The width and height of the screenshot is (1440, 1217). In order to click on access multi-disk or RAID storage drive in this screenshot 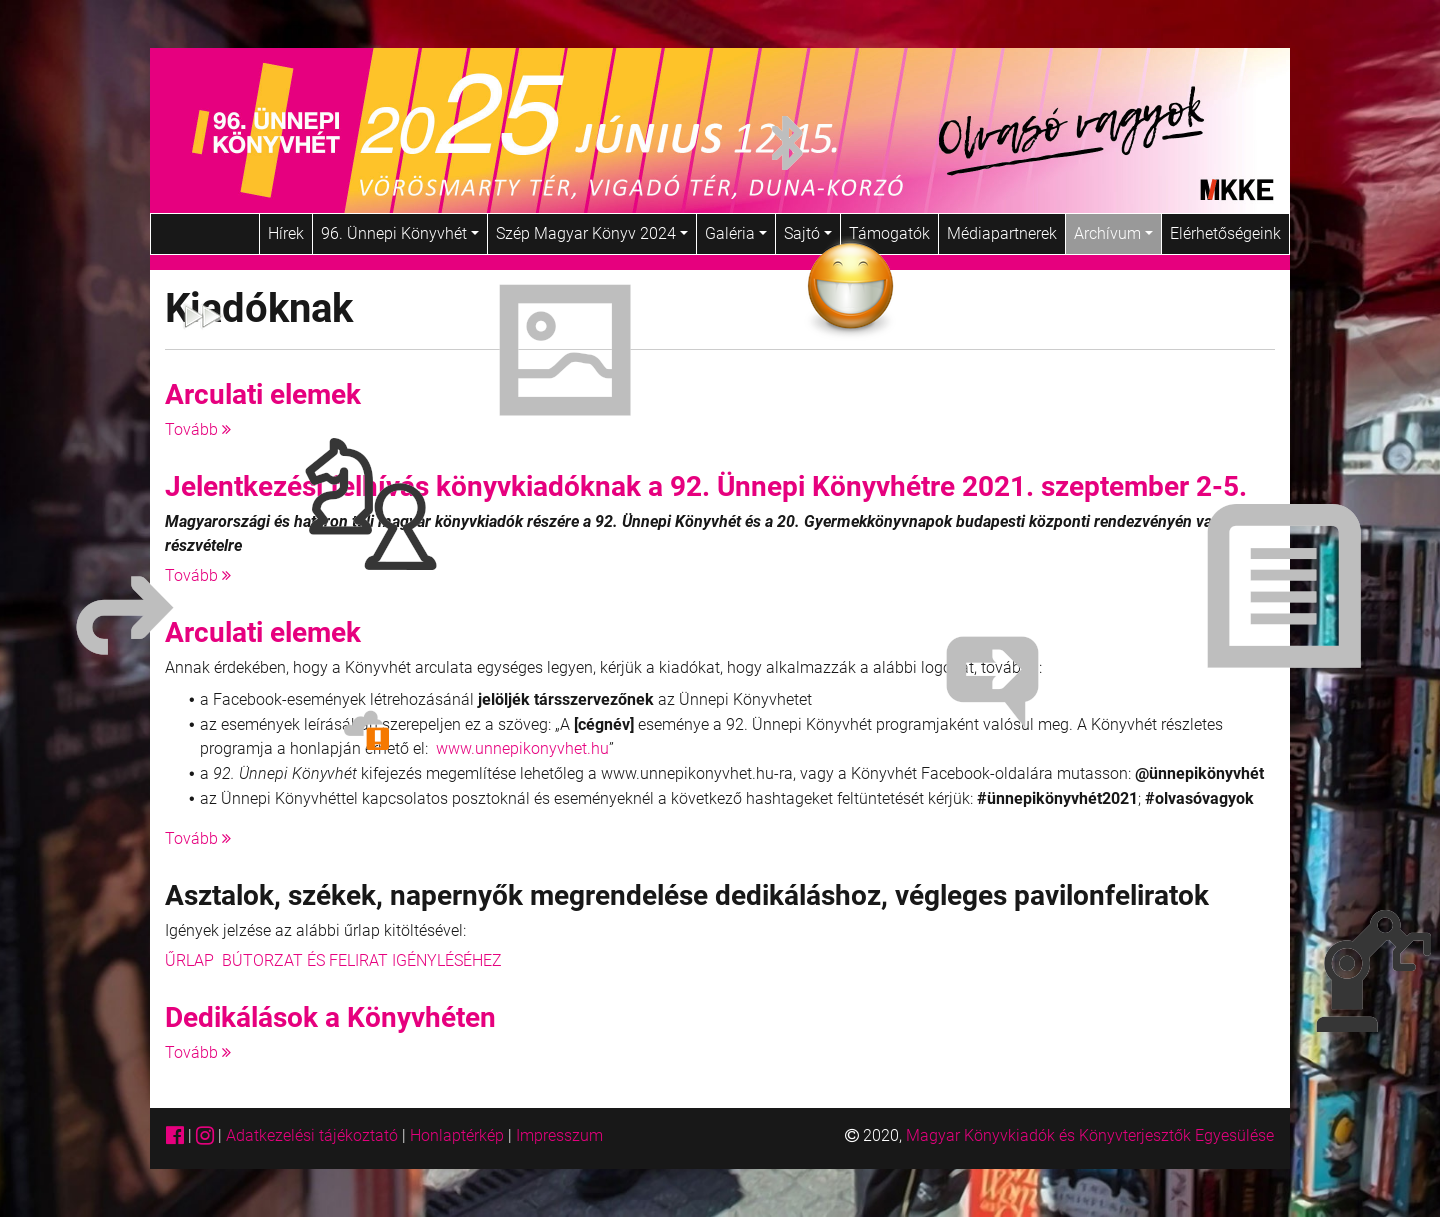, I will do `click(1283, 591)`.